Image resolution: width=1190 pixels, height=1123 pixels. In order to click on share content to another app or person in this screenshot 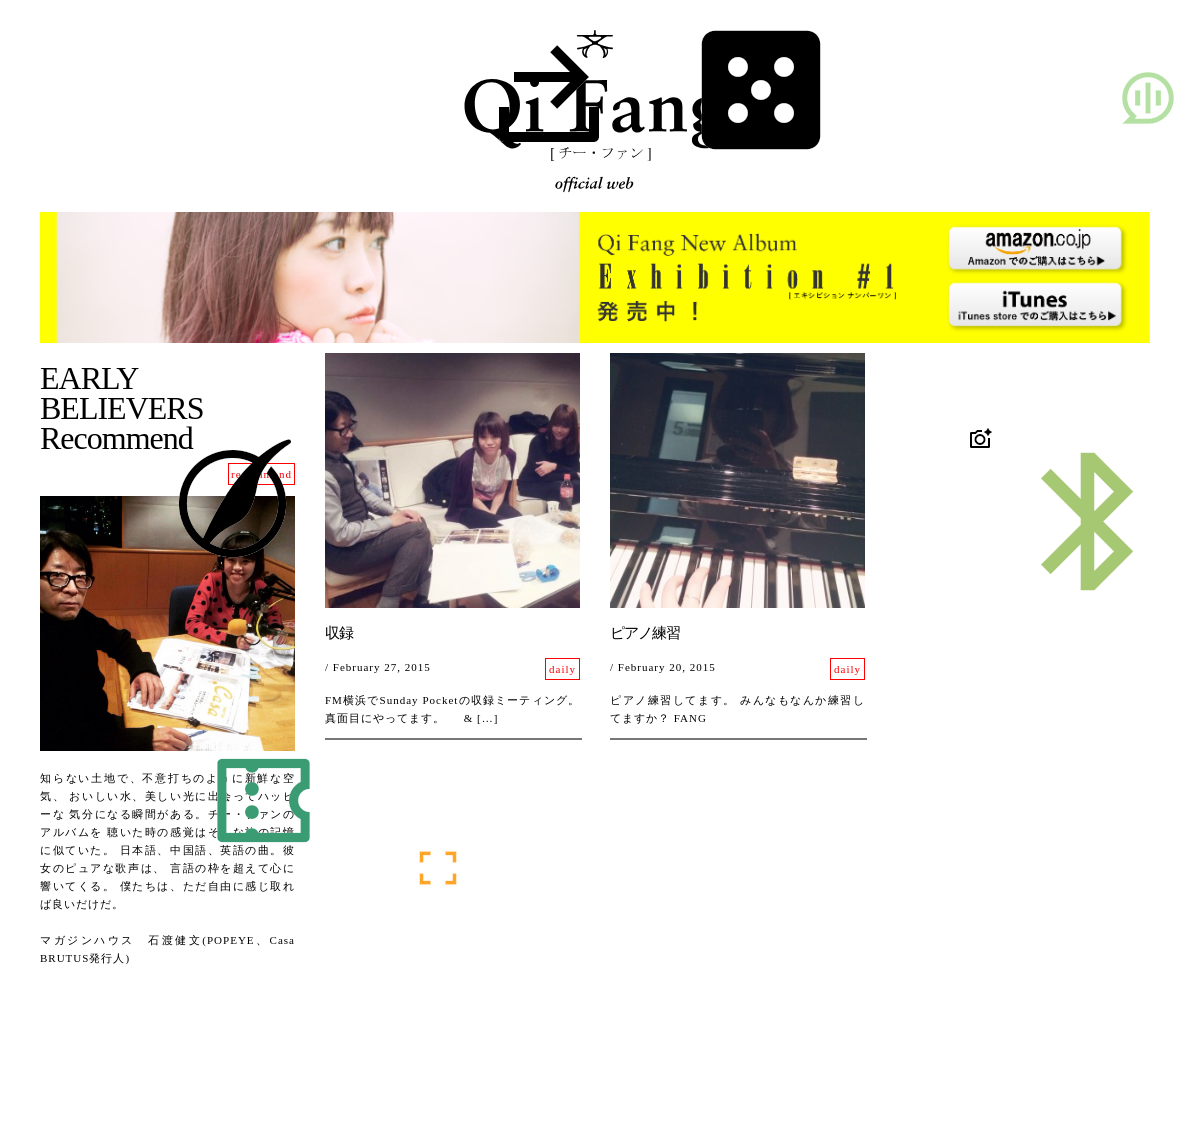, I will do `click(549, 97)`.